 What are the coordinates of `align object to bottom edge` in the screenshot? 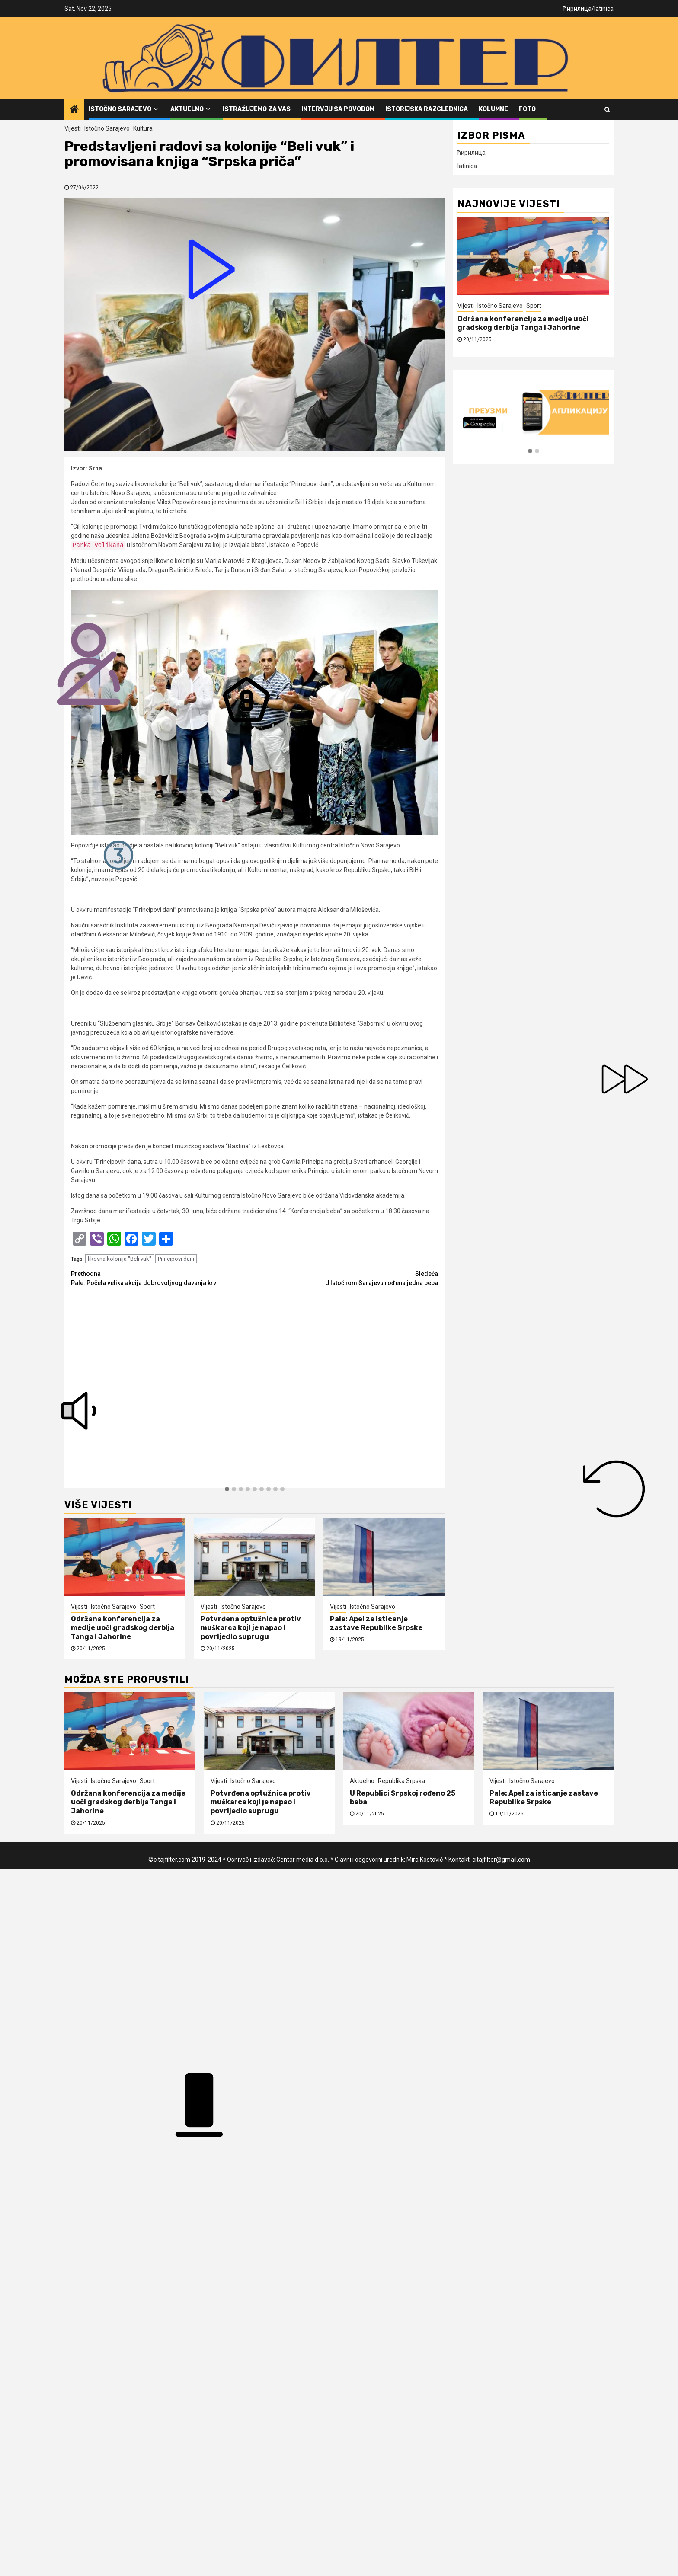 It's located at (199, 2103).